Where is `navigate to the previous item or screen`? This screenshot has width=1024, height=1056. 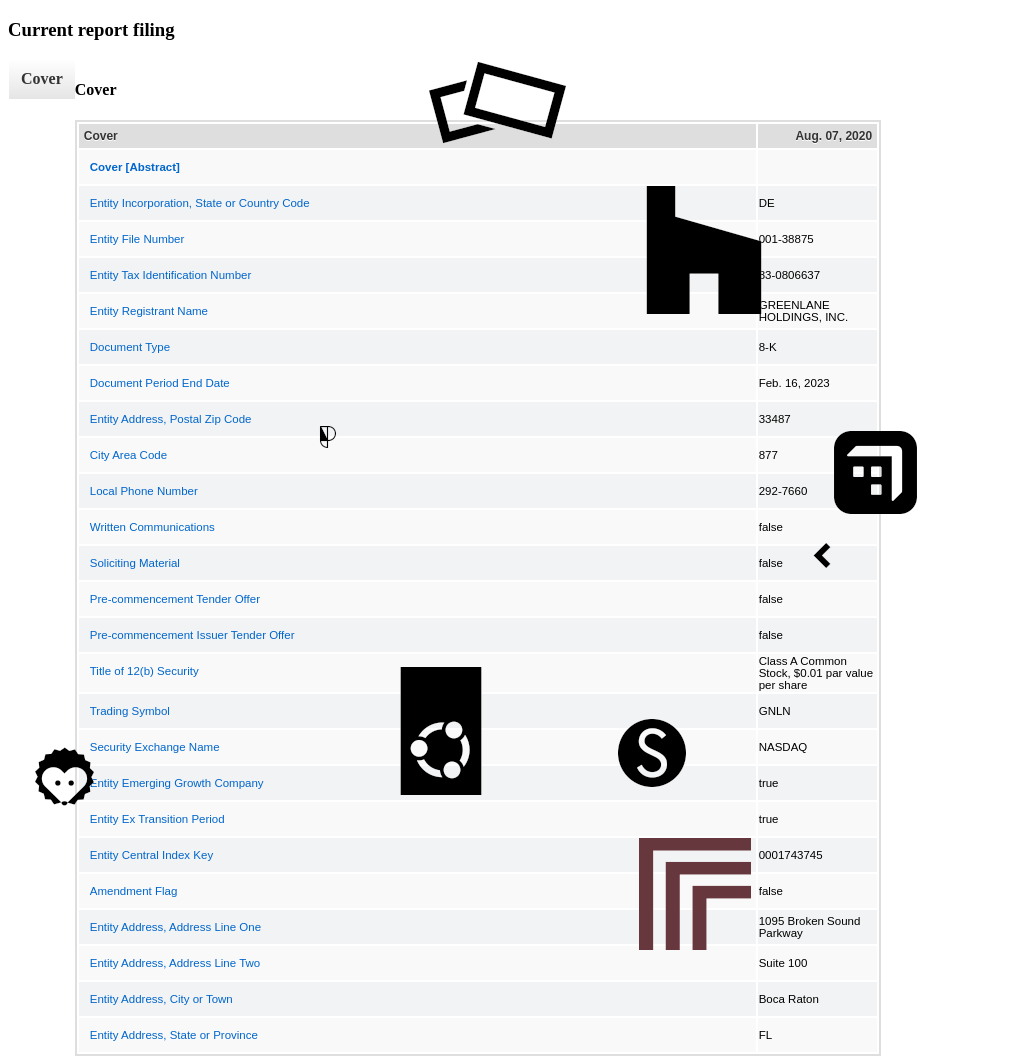
navigate to the previous item or screen is located at coordinates (822, 555).